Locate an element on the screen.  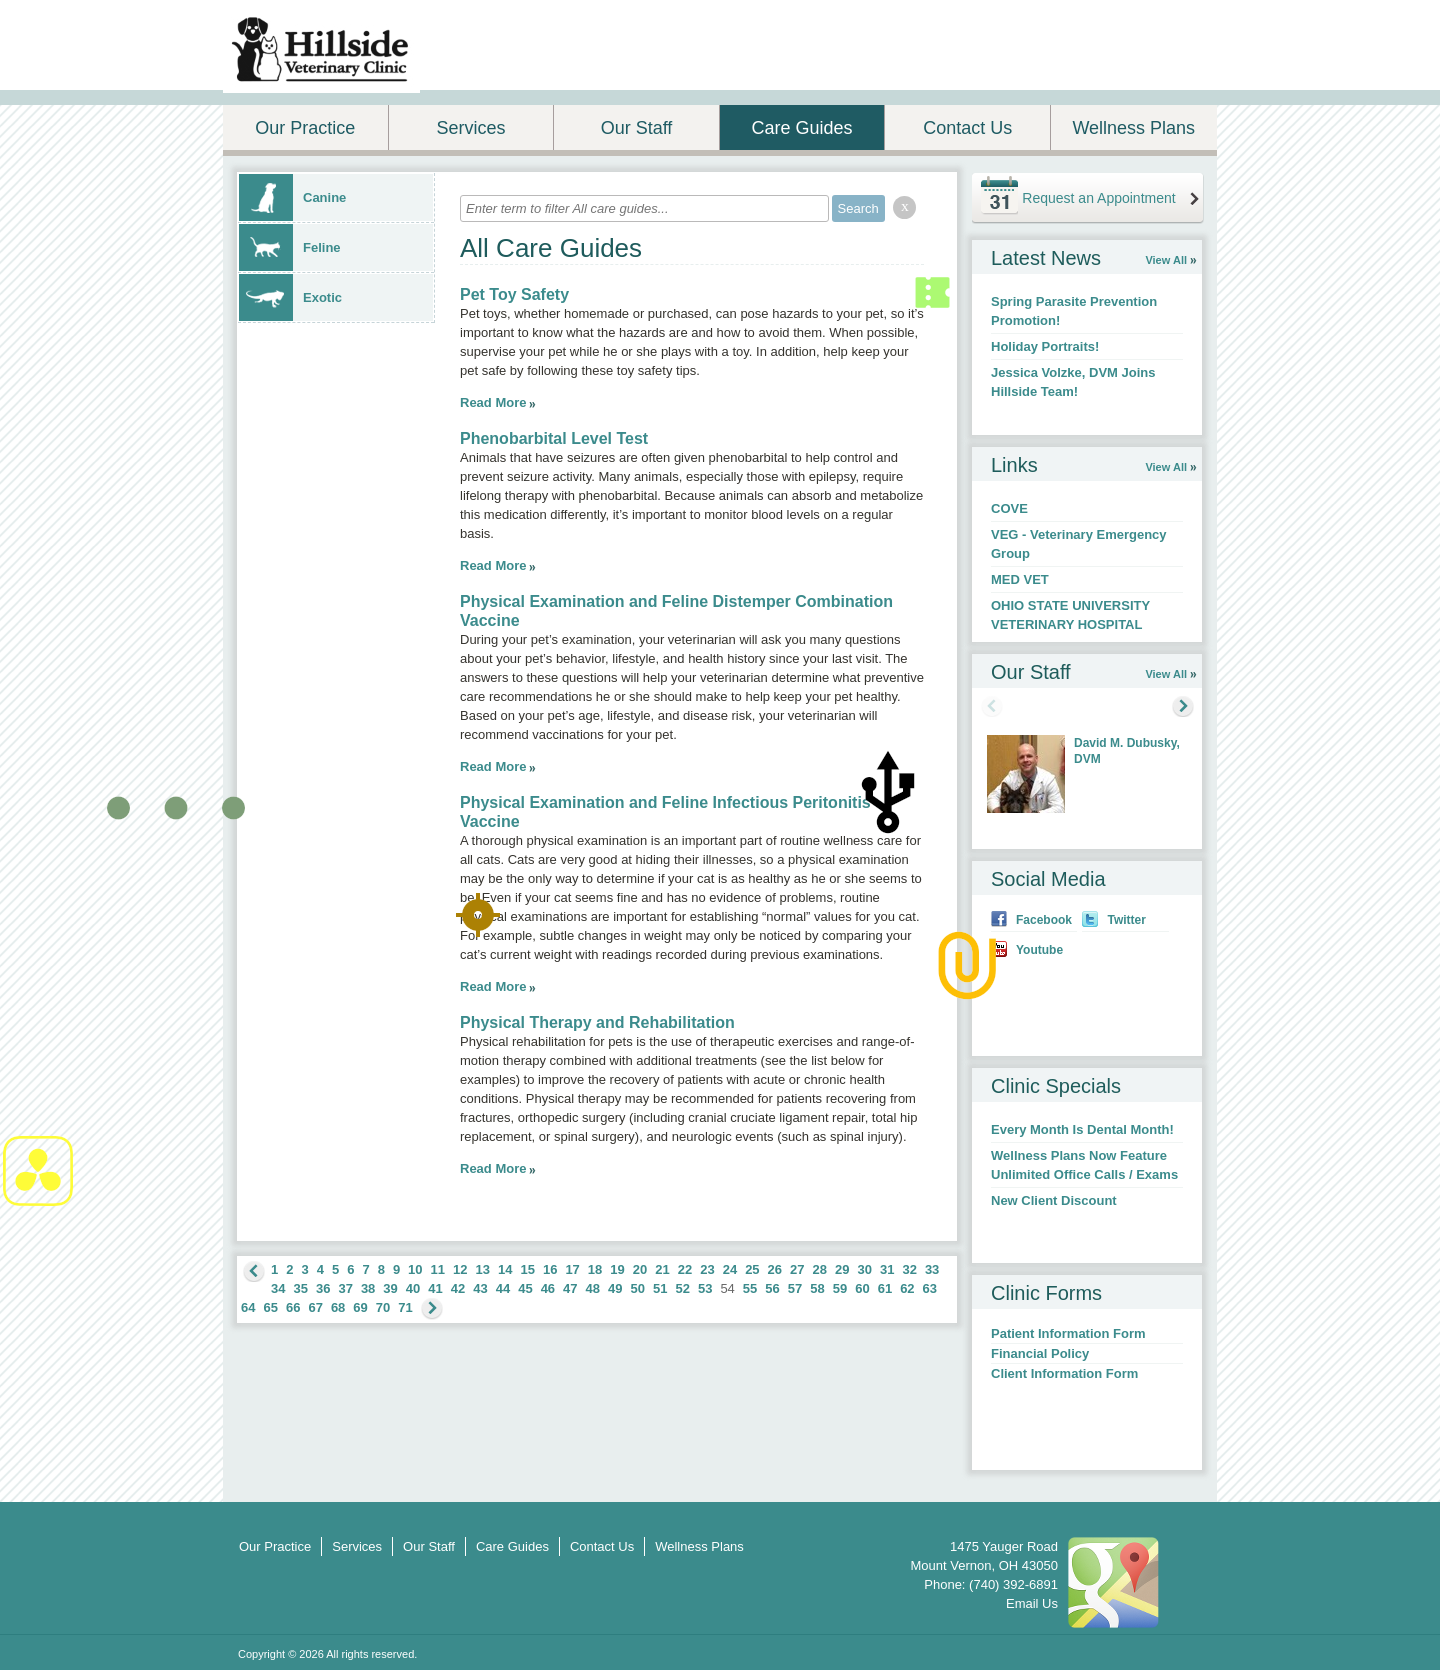
center or focus on current location is located at coordinates (478, 915).